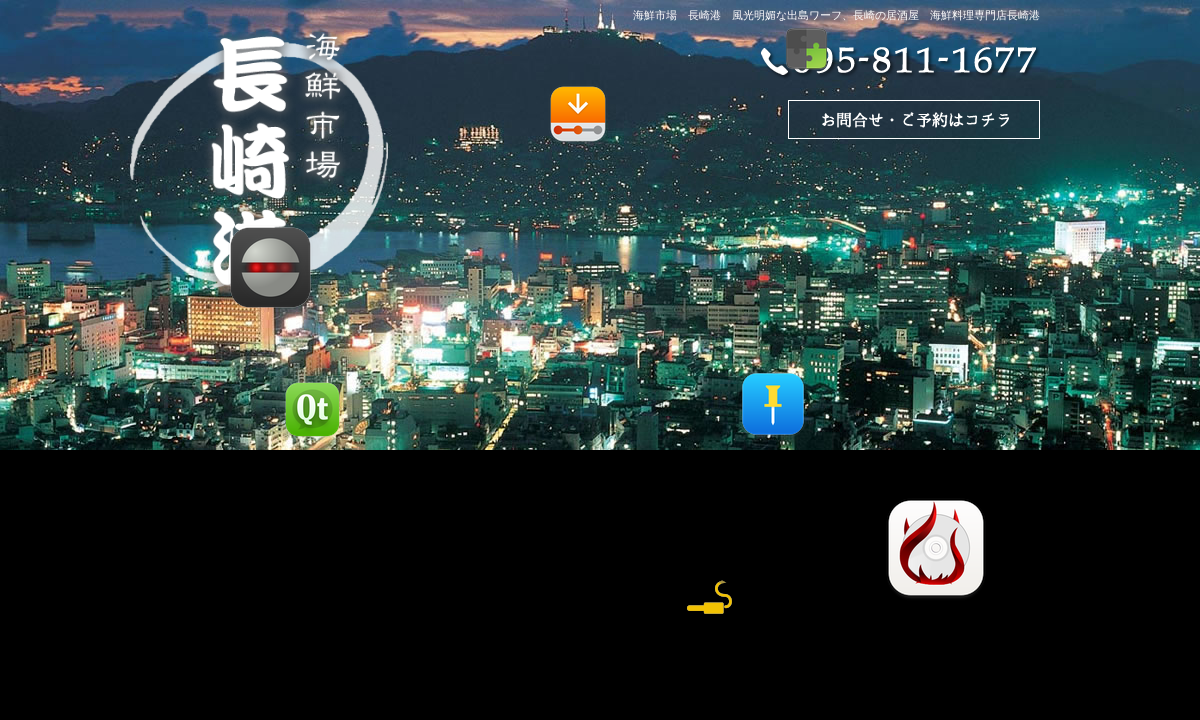 This screenshot has height=720, width=1200. What do you see at coordinates (312, 409) in the screenshot?
I see `open qt linguist translation tool` at bounding box center [312, 409].